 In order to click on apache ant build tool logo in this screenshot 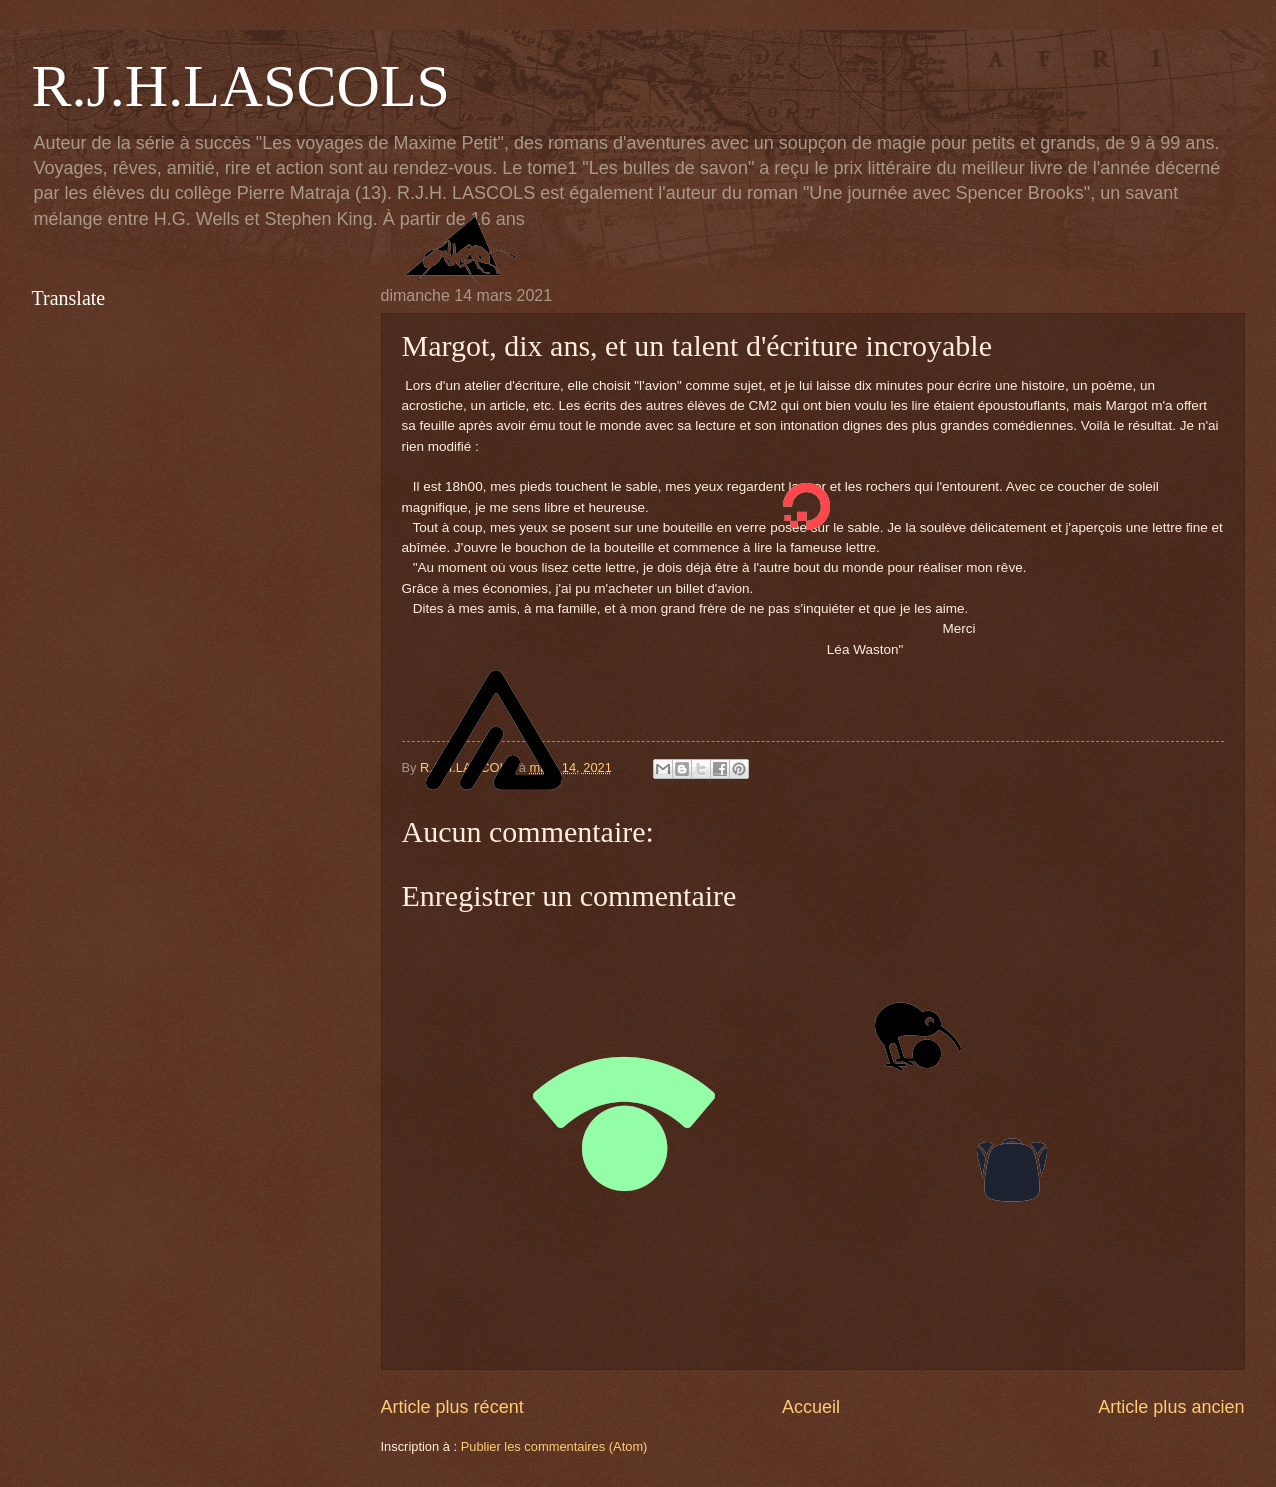, I will do `click(461, 250)`.